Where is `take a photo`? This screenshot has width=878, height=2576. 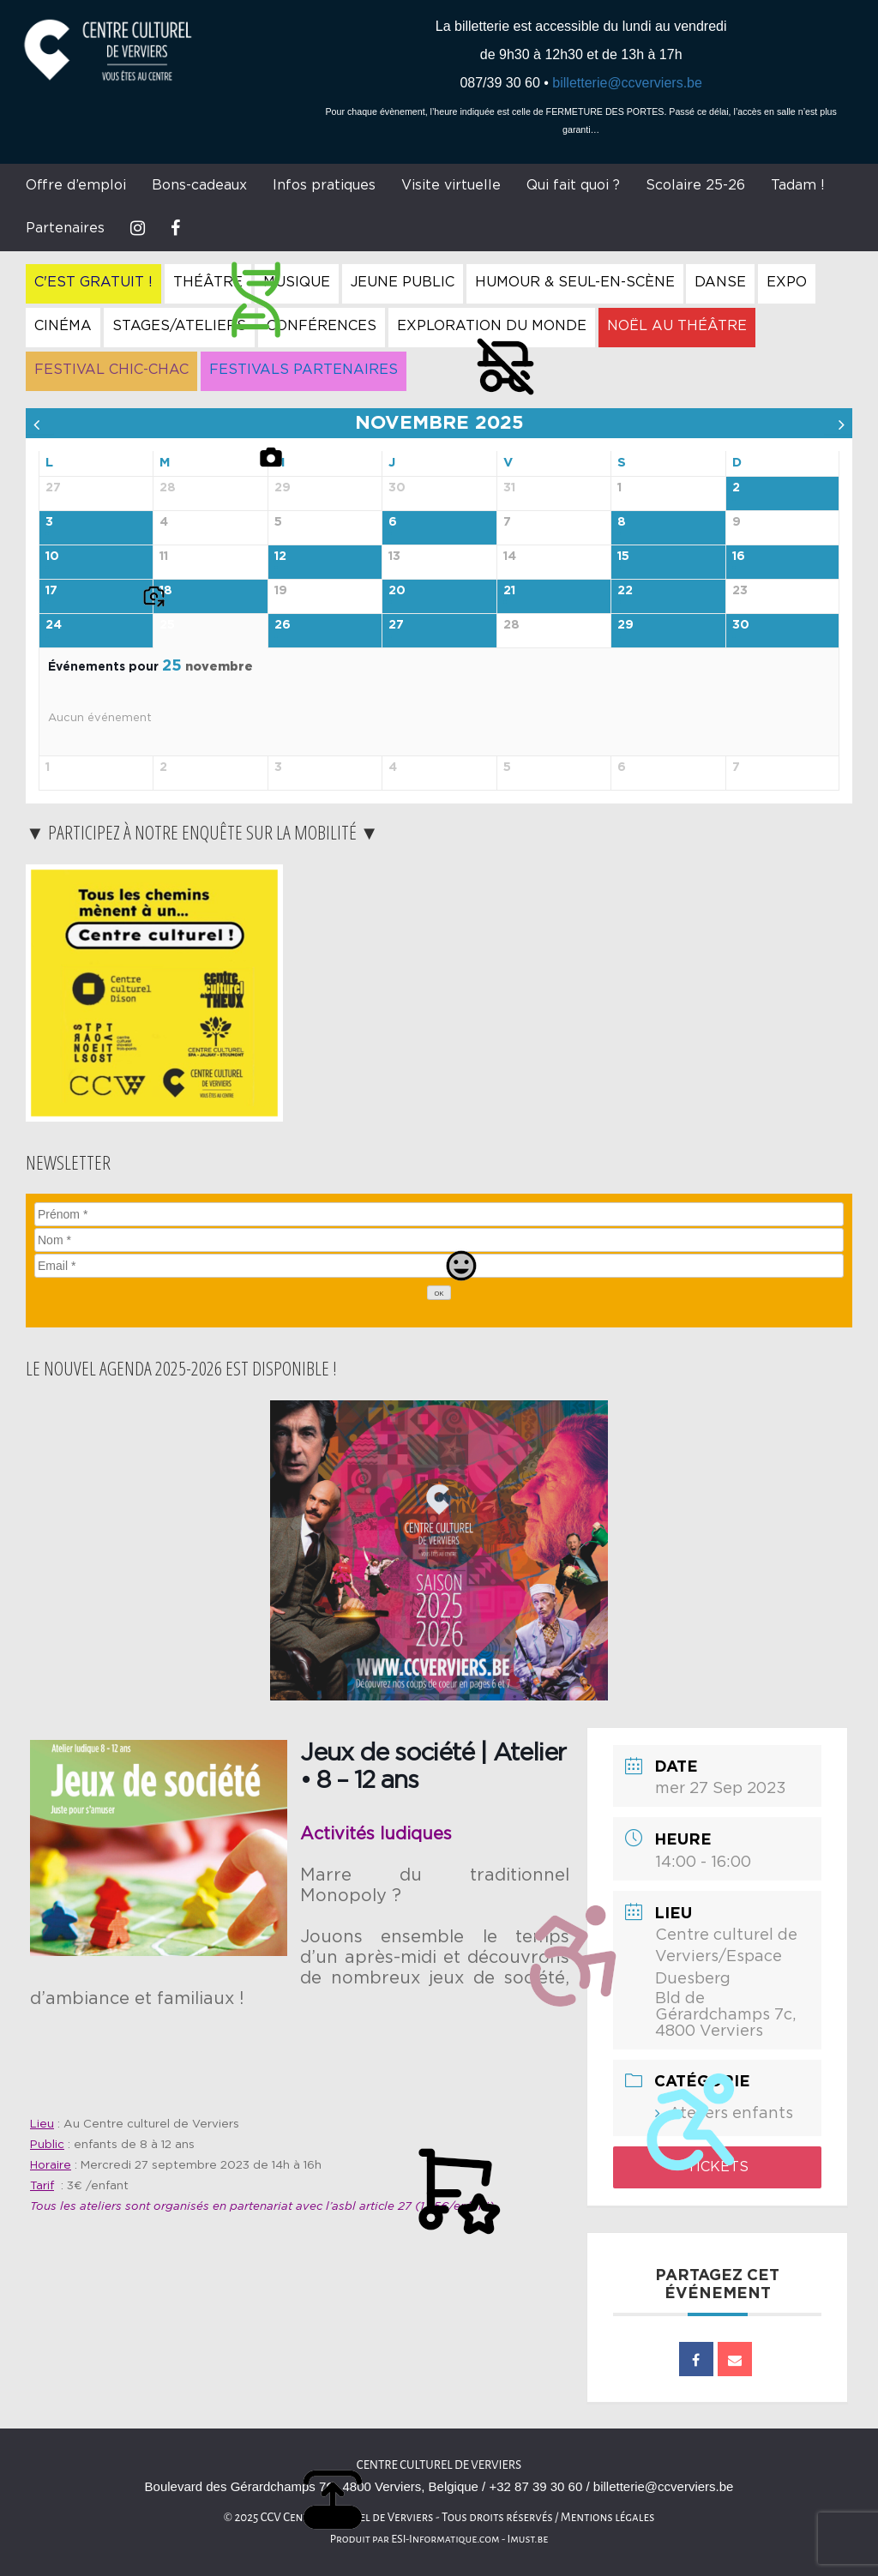 take a photo is located at coordinates (271, 457).